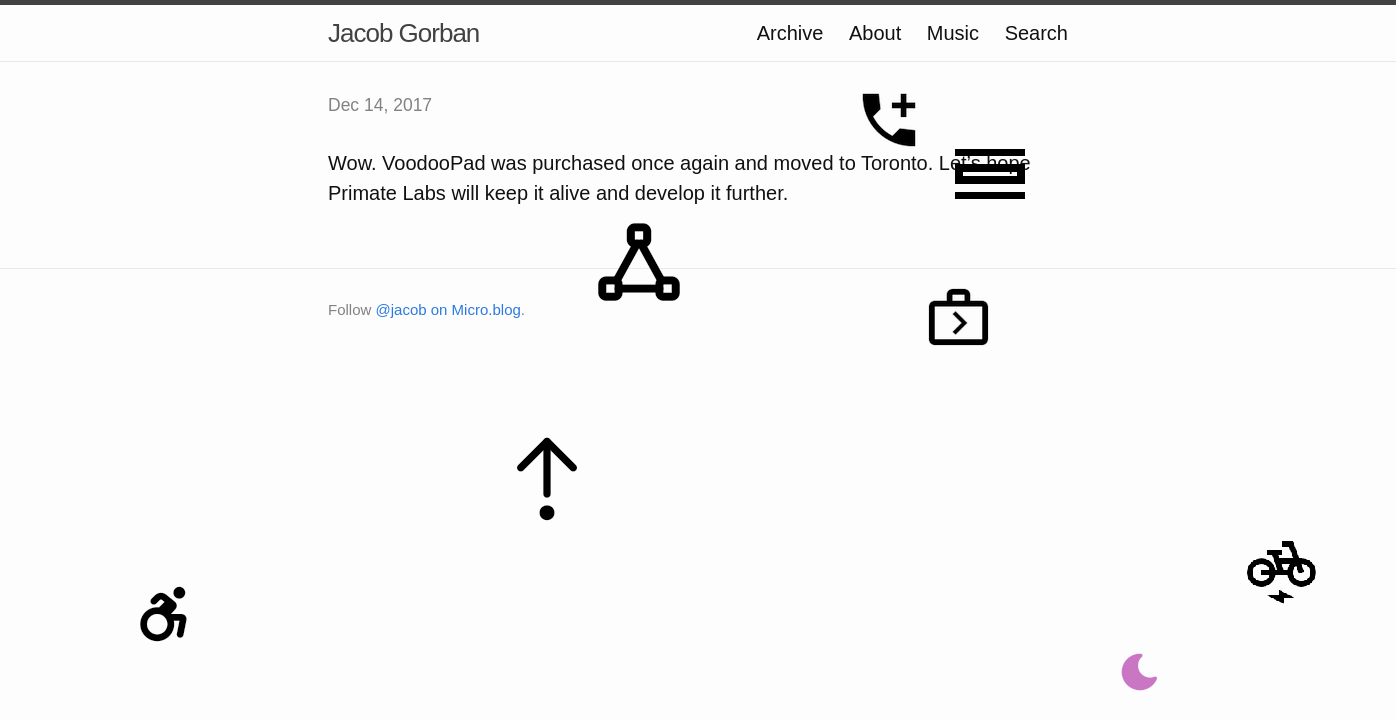  Describe the element at coordinates (889, 120) in the screenshot. I see `add a new contact to your phone` at that location.